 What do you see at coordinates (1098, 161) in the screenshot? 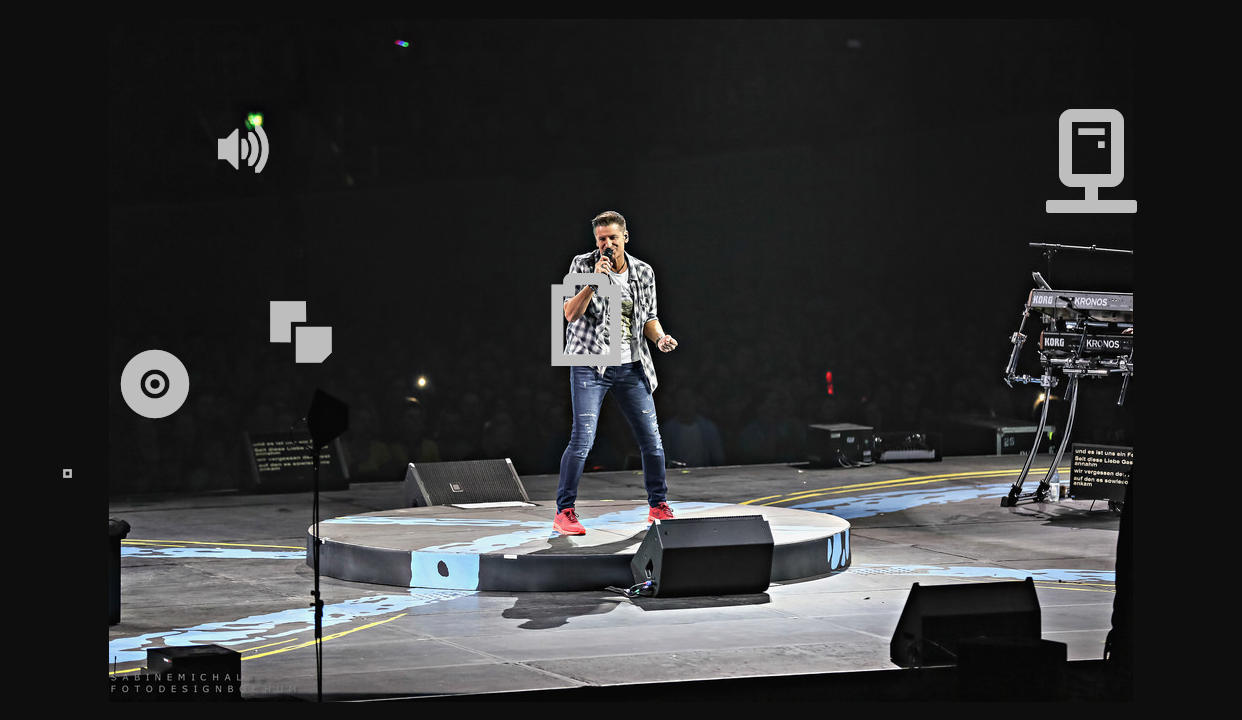
I see `access network server settings` at bounding box center [1098, 161].